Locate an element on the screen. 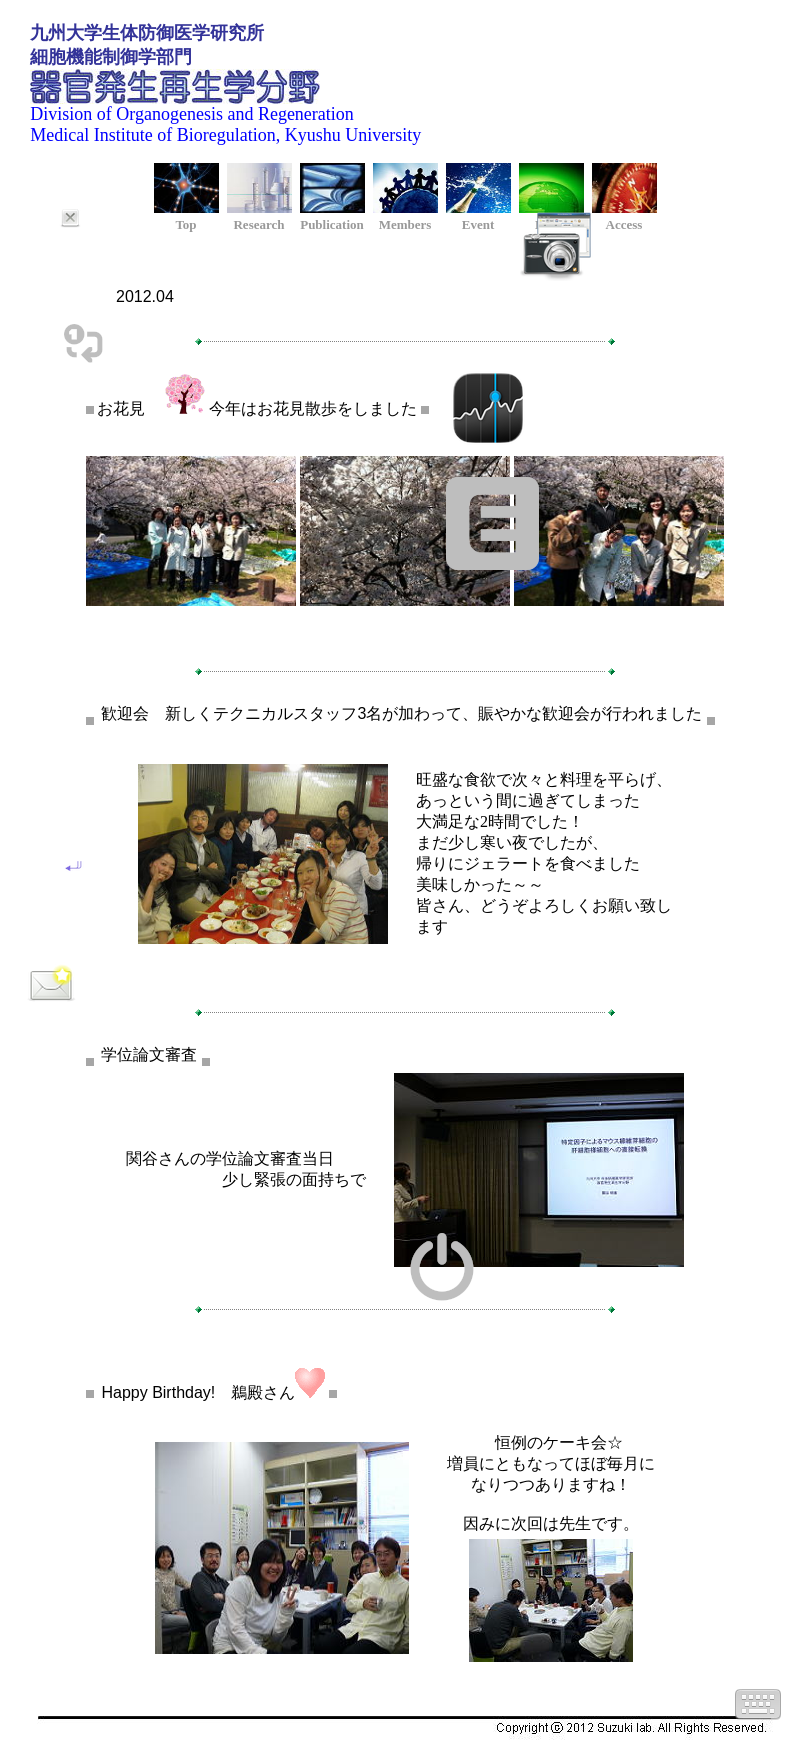 This screenshot has width=810, height=1755. indicates a file or content that cannot be read is located at coordinates (70, 218).